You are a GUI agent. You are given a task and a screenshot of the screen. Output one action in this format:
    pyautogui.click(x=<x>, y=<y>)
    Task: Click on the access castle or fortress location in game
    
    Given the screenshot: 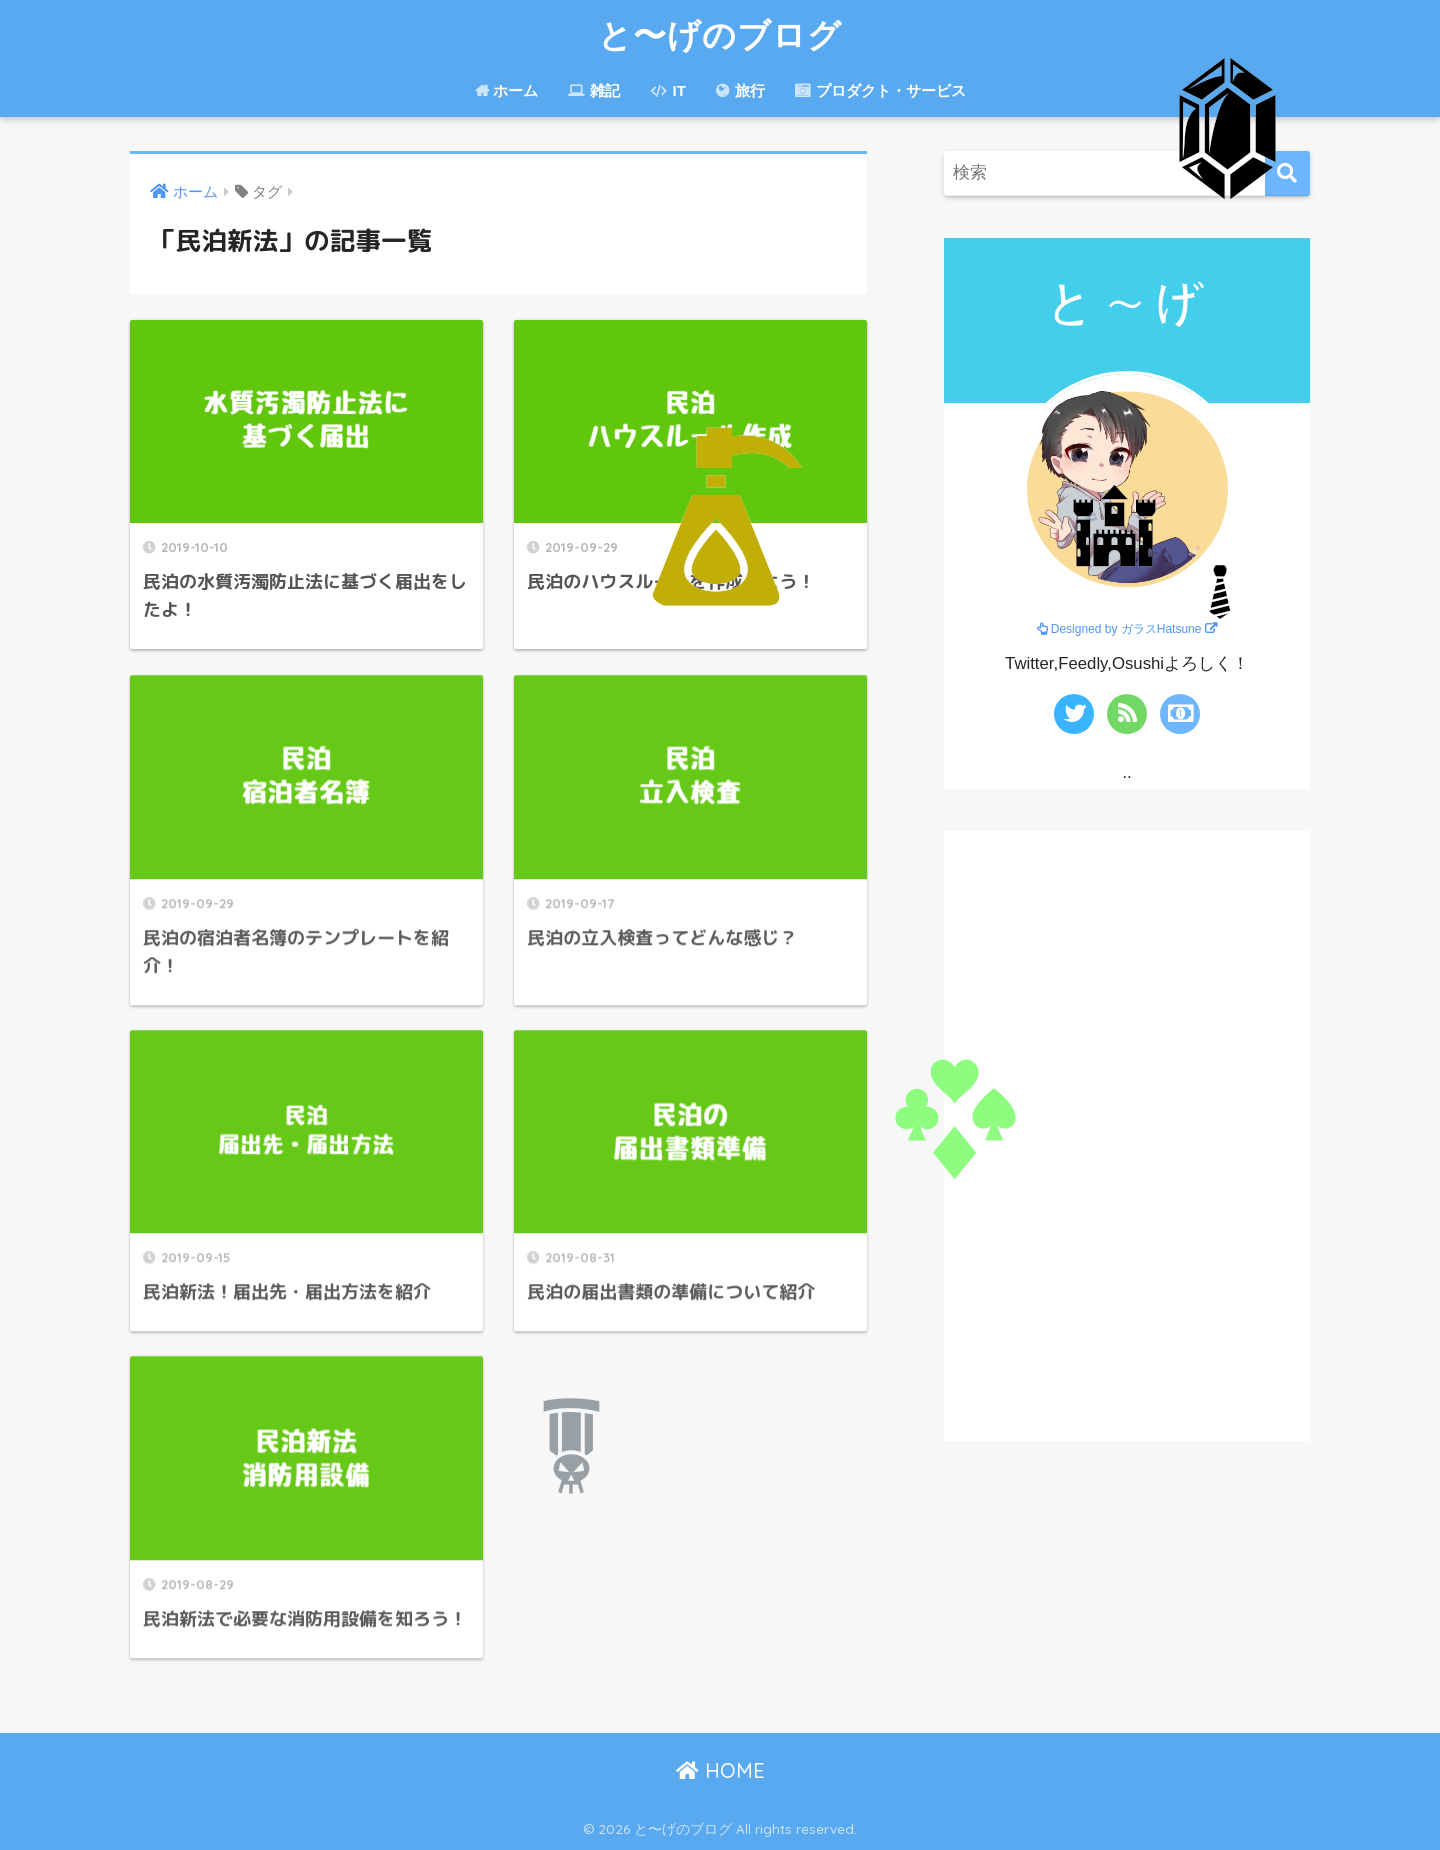 What is the action you would take?
    pyautogui.click(x=1114, y=525)
    